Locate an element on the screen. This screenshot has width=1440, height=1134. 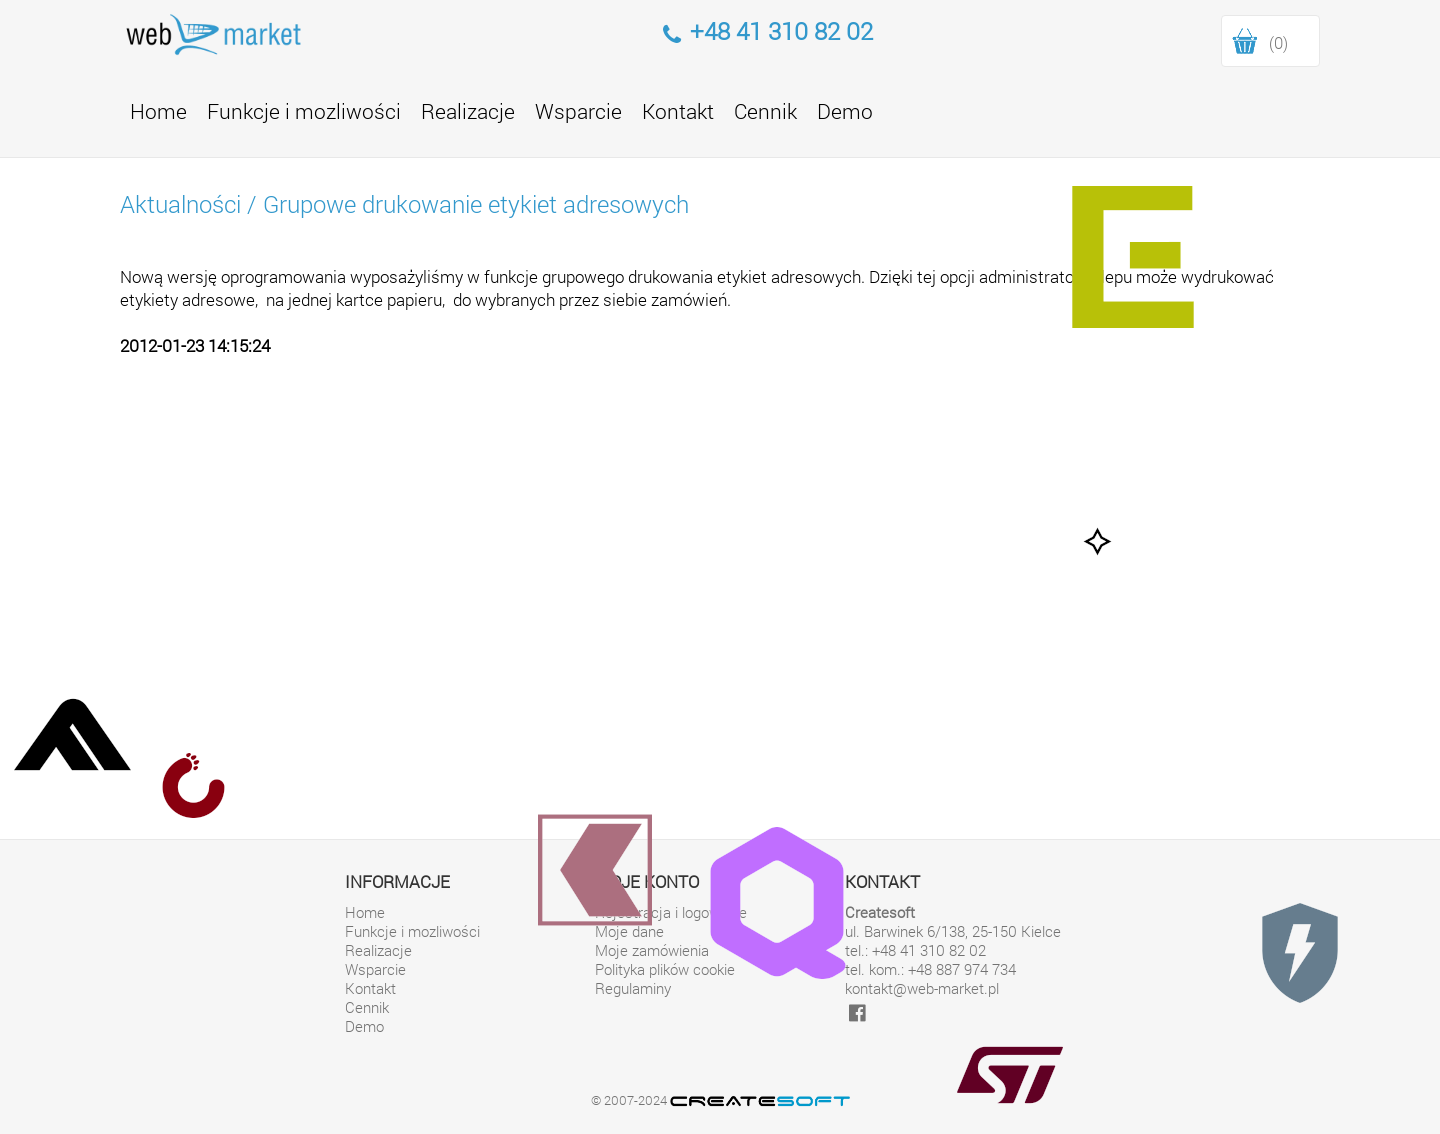
indicates clear or sunny weather conditions is located at coordinates (1097, 541).